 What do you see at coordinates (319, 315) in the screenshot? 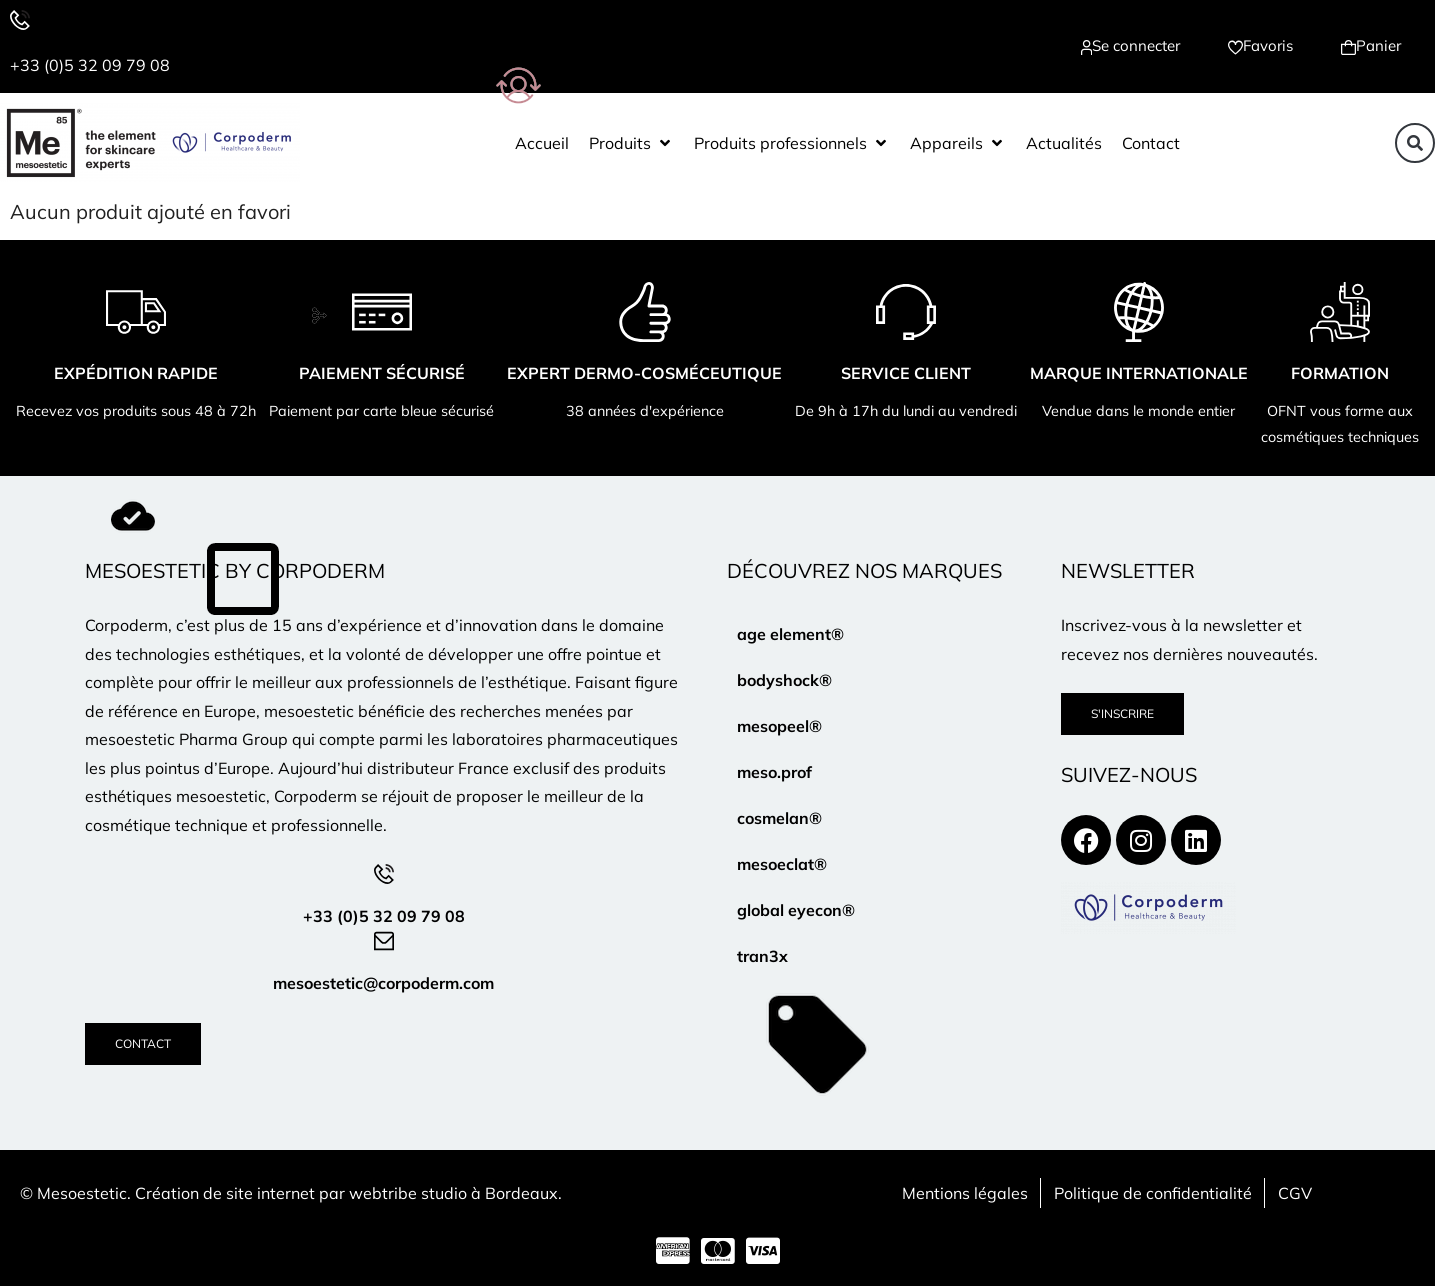
I see `merge or combine multiple inputs into one output` at bounding box center [319, 315].